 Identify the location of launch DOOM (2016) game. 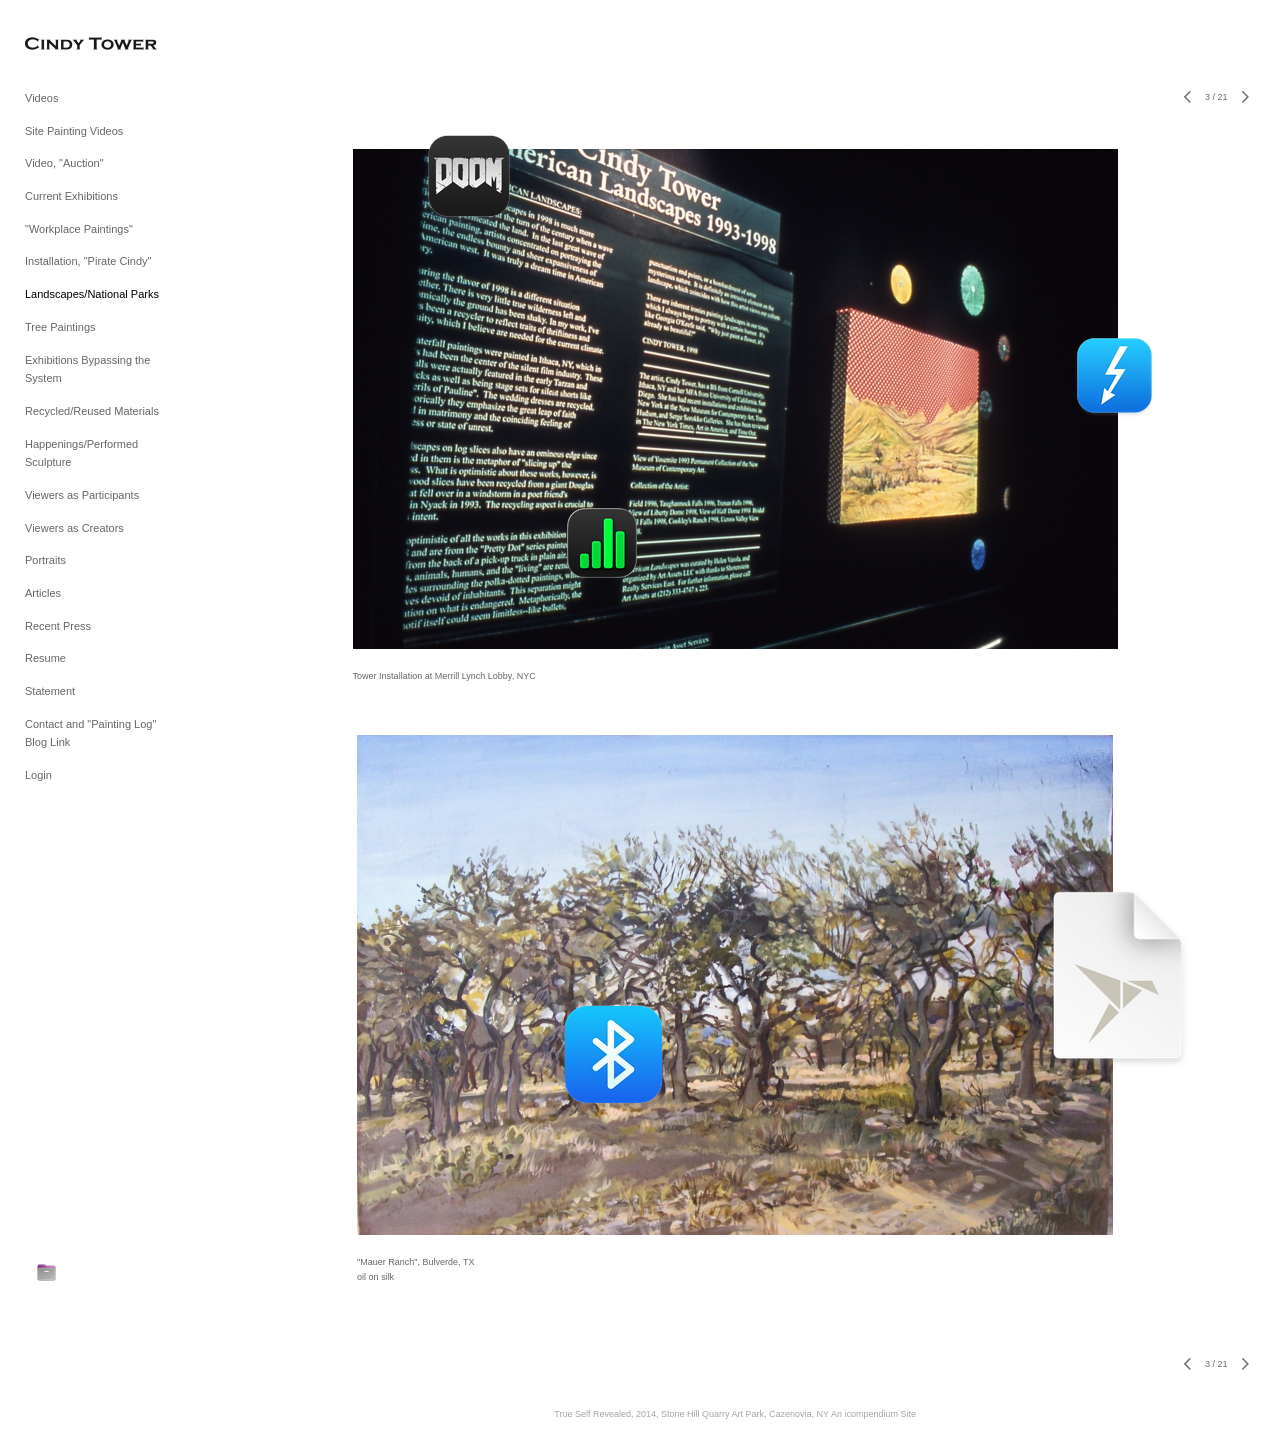
(469, 176).